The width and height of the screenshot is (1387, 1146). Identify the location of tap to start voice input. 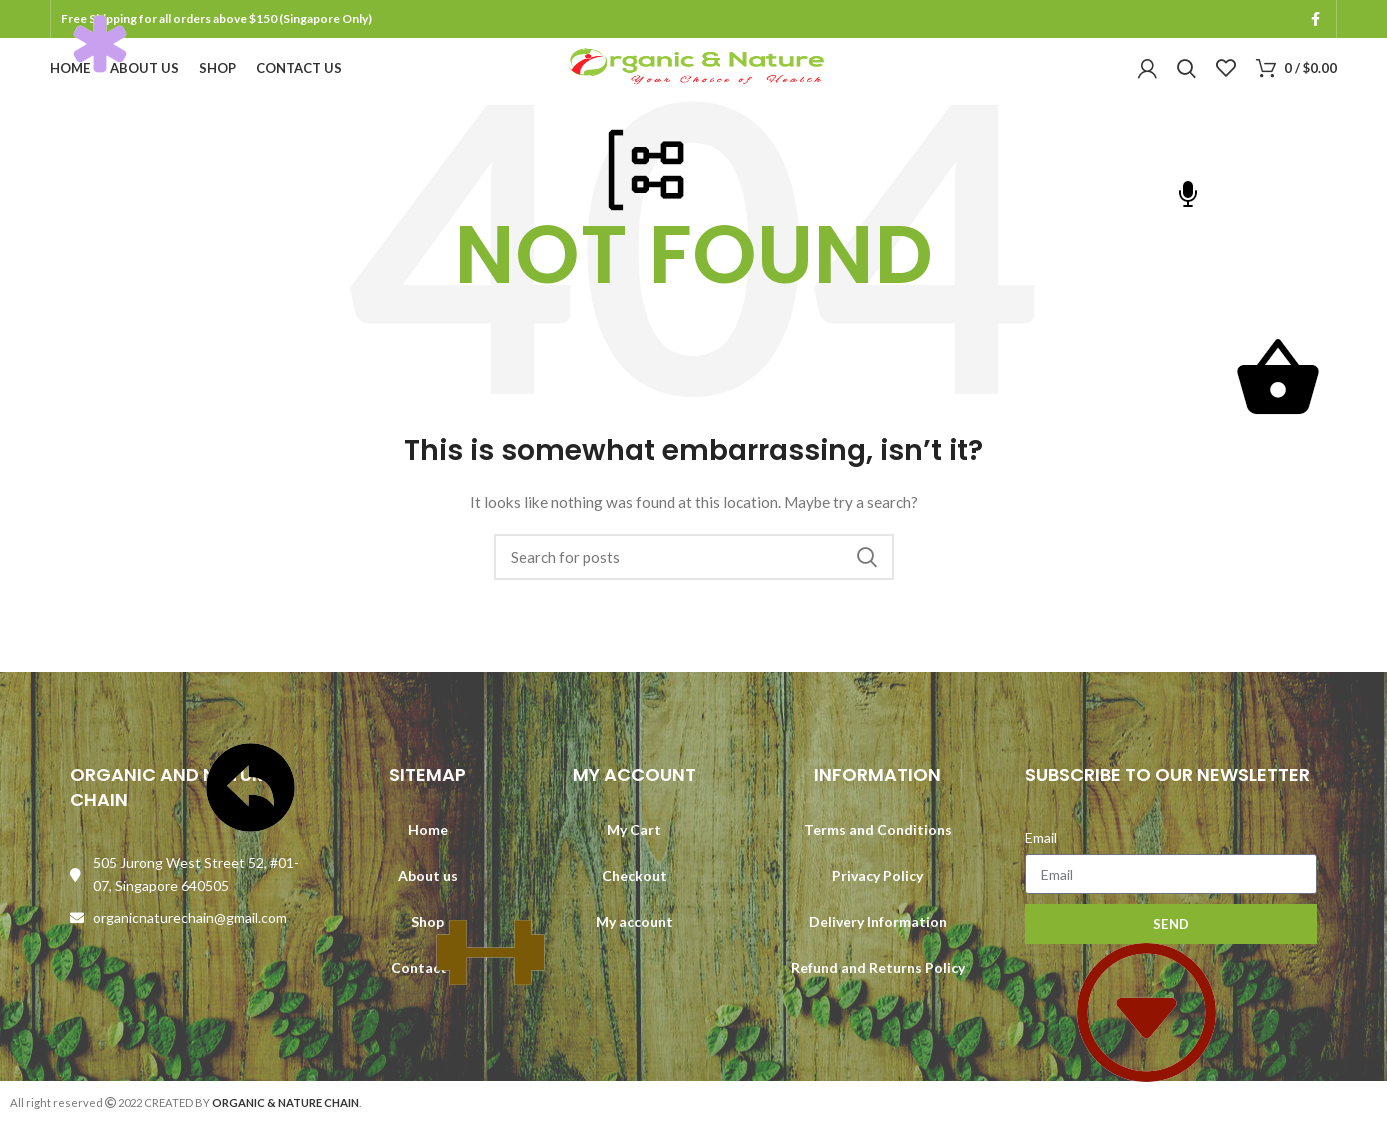
(1188, 194).